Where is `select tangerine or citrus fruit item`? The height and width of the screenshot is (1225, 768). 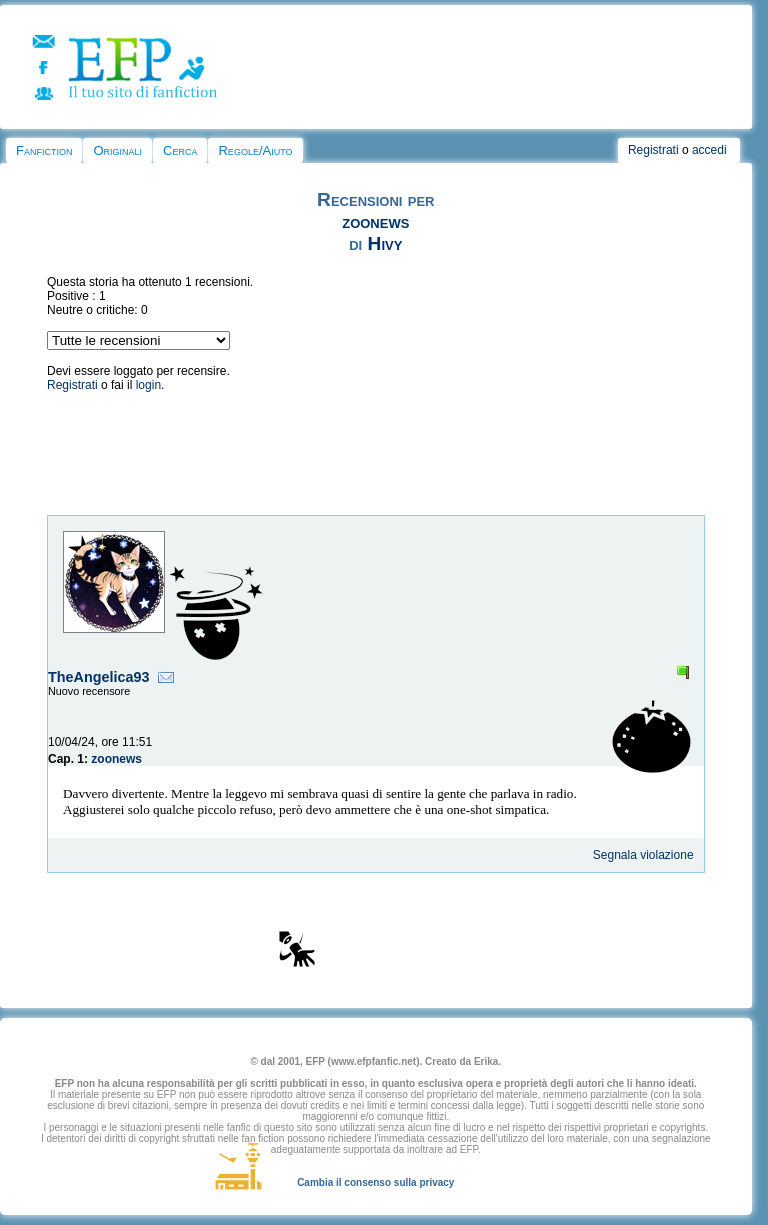 select tangerine or citrus fruit item is located at coordinates (651, 736).